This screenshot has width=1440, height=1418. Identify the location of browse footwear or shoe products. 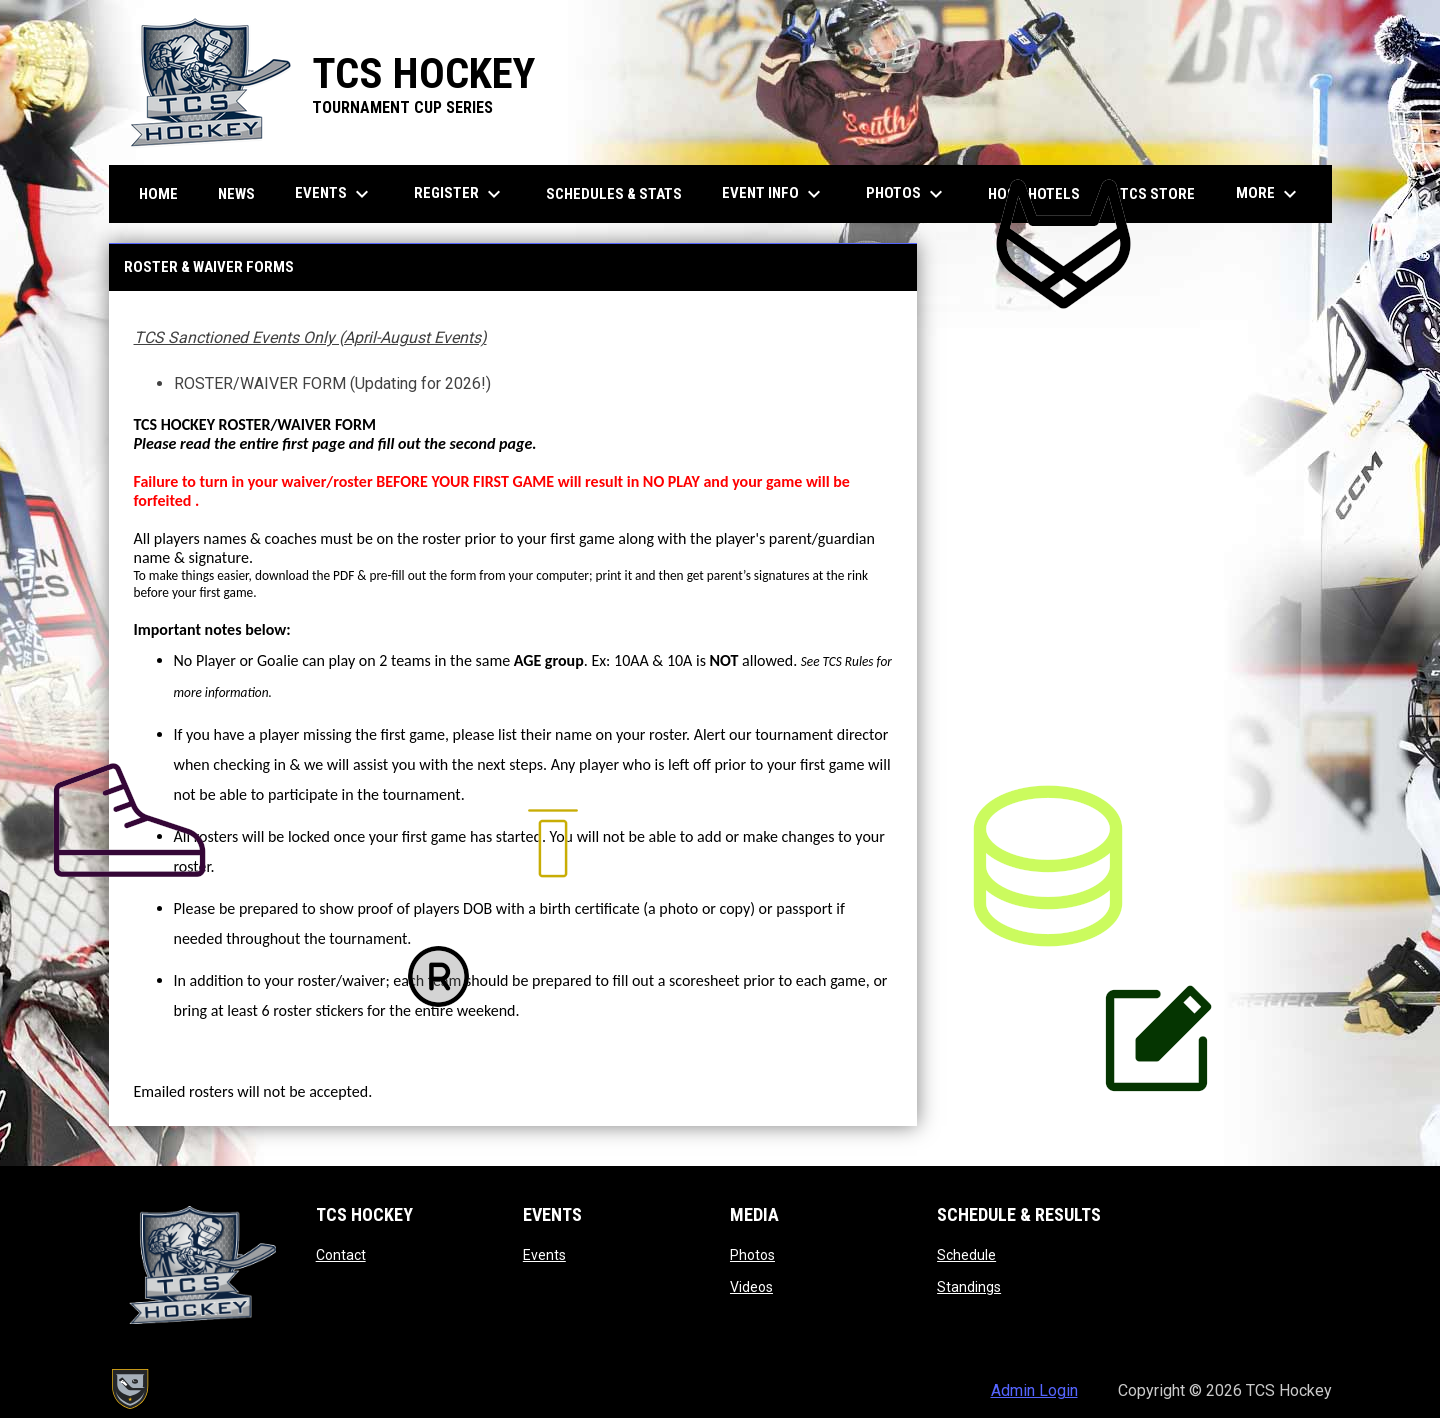
(121, 825).